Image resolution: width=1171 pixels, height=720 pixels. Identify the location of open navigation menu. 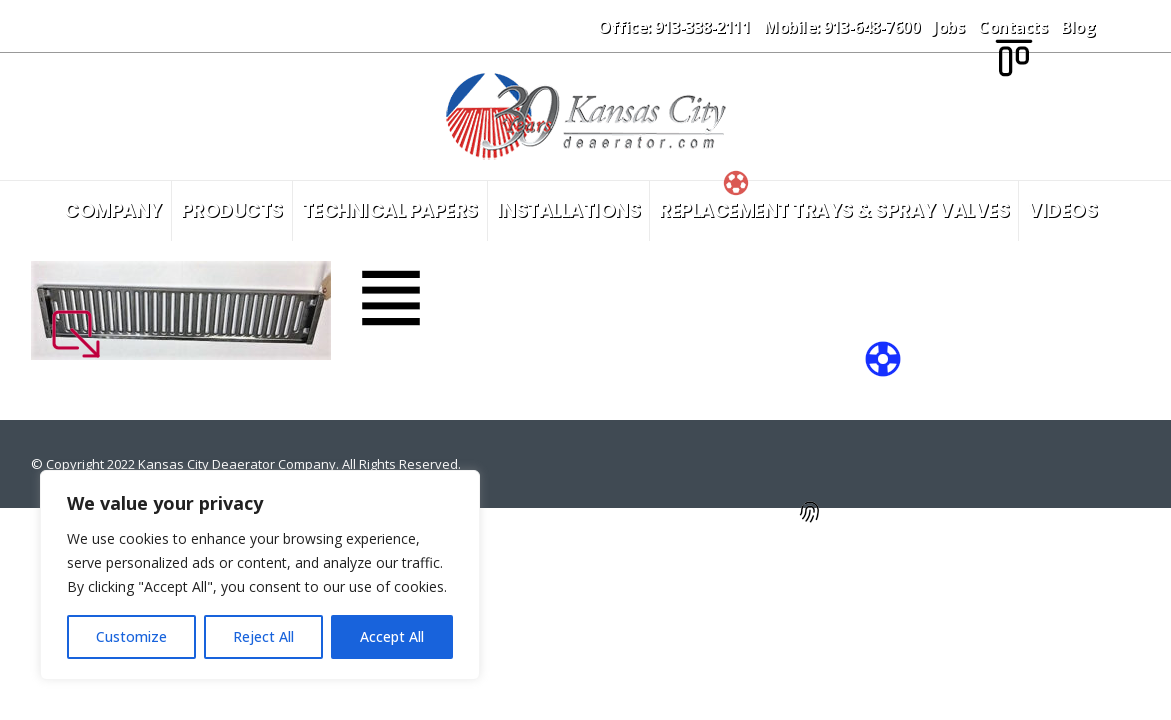
(391, 298).